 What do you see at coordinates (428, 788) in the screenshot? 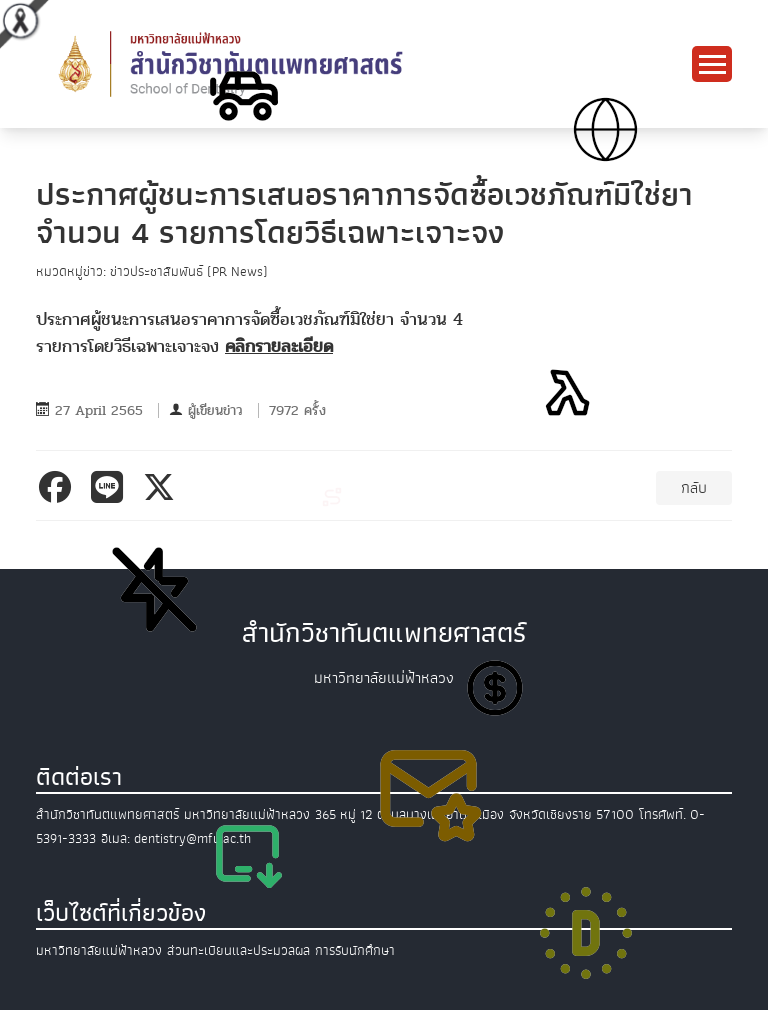
I see `view starred or important emails` at bounding box center [428, 788].